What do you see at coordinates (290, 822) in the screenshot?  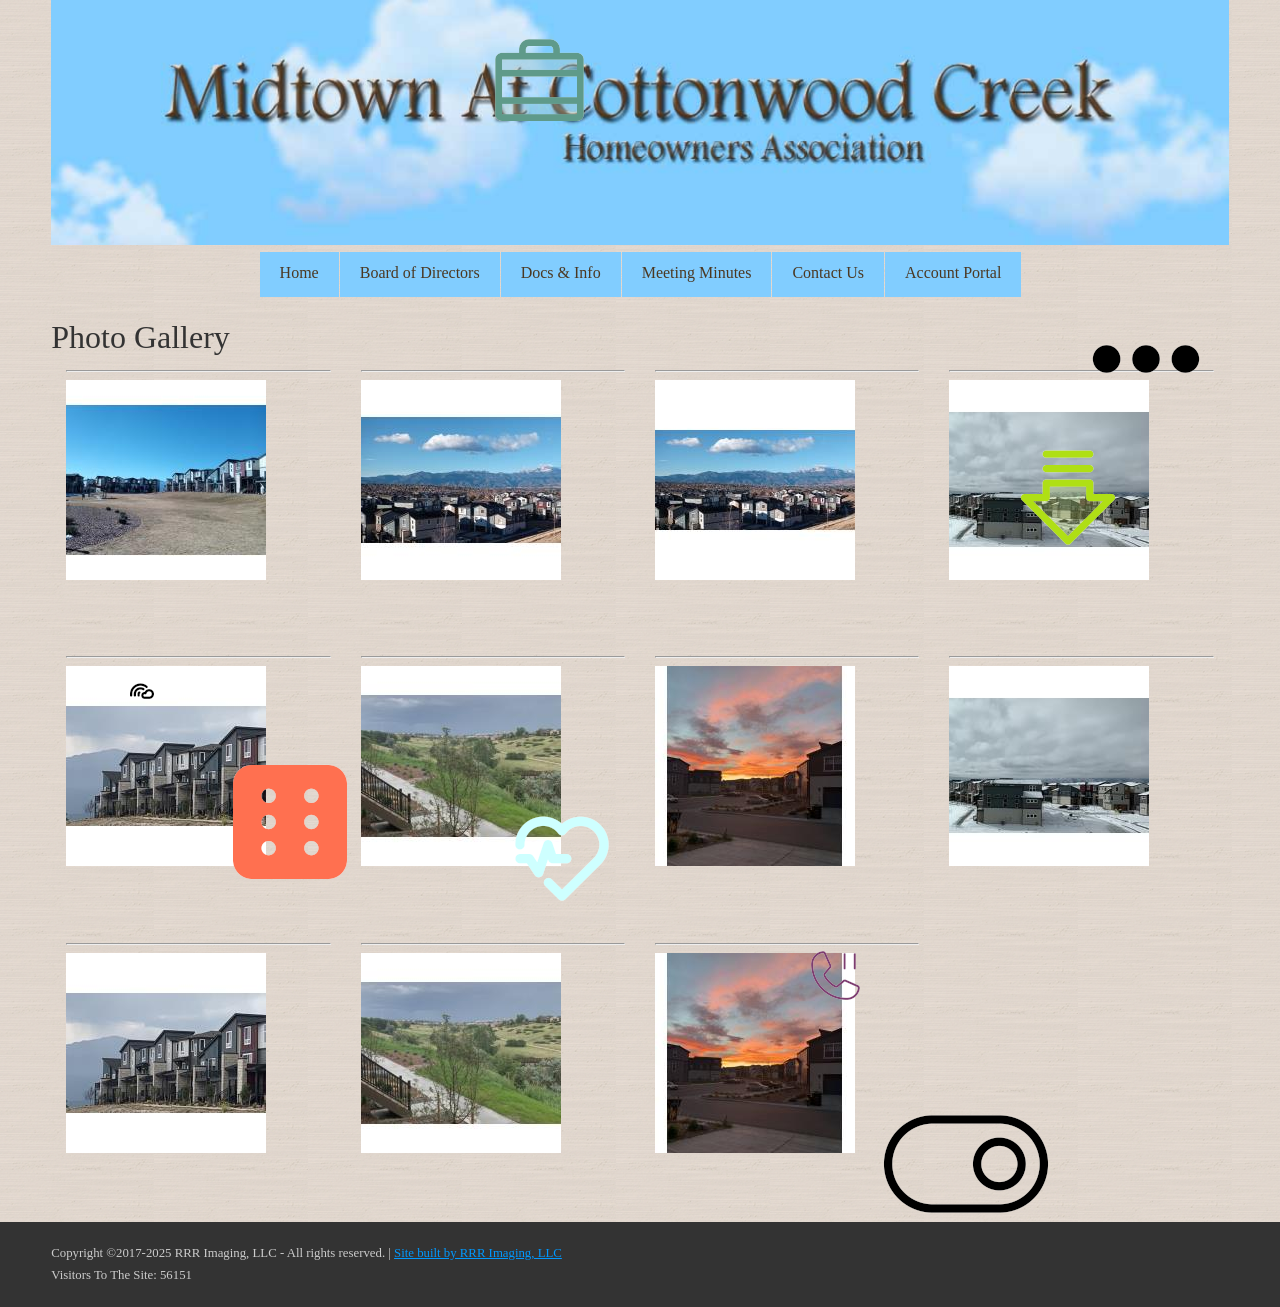 I see `randomize or shuffle content` at bounding box center [290, 822].